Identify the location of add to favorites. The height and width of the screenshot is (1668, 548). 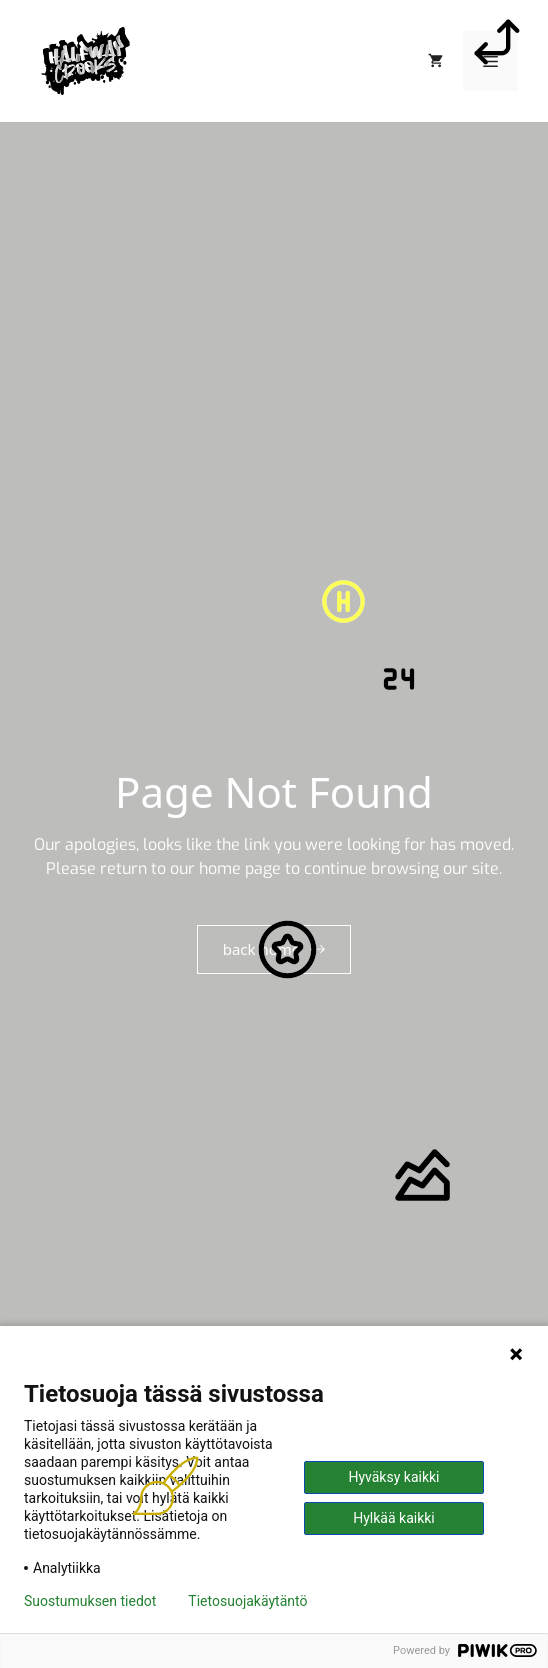
(287, 949).